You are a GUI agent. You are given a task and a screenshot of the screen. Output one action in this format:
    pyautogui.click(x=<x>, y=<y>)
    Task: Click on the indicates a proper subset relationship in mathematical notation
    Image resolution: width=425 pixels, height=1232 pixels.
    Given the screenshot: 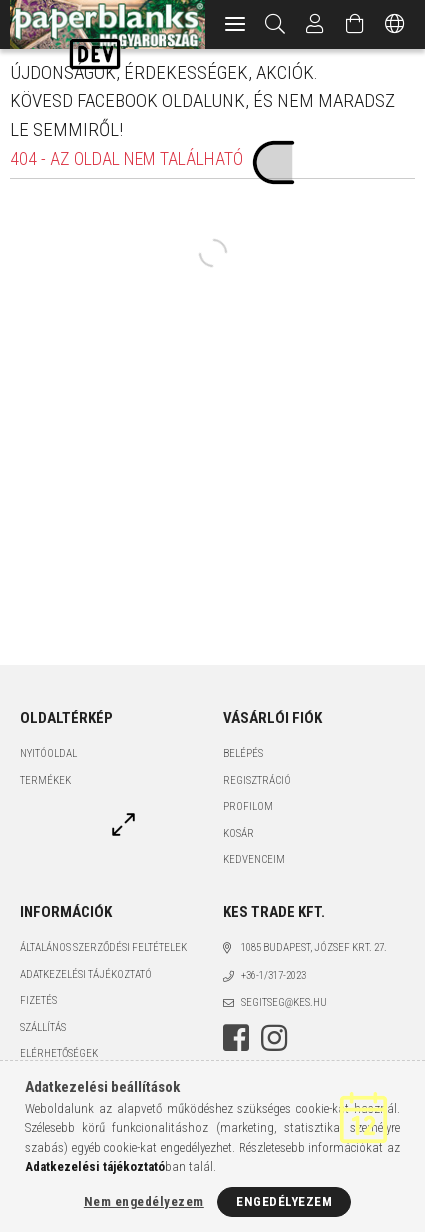 What is the action you would take?
    pyautogui.click(x=274, y=162)
    